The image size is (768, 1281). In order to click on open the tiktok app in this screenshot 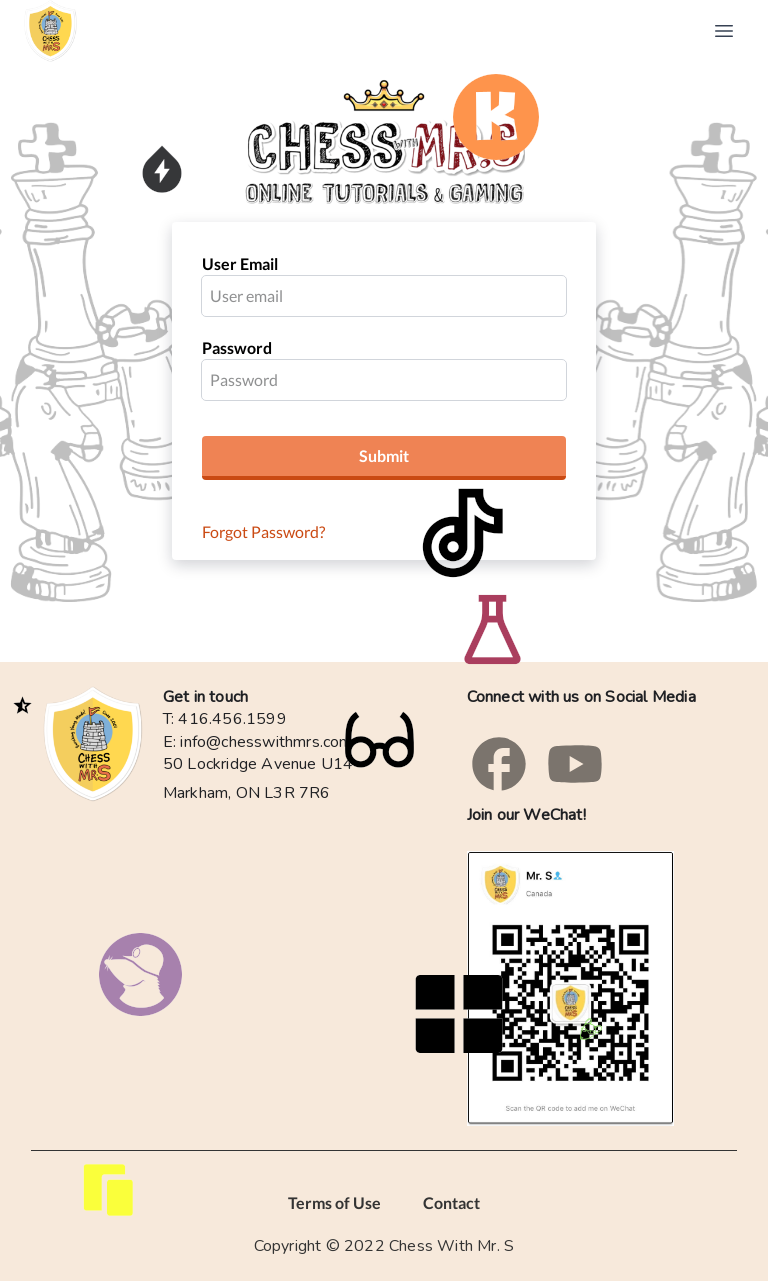, I will do `click(463, 533)`.